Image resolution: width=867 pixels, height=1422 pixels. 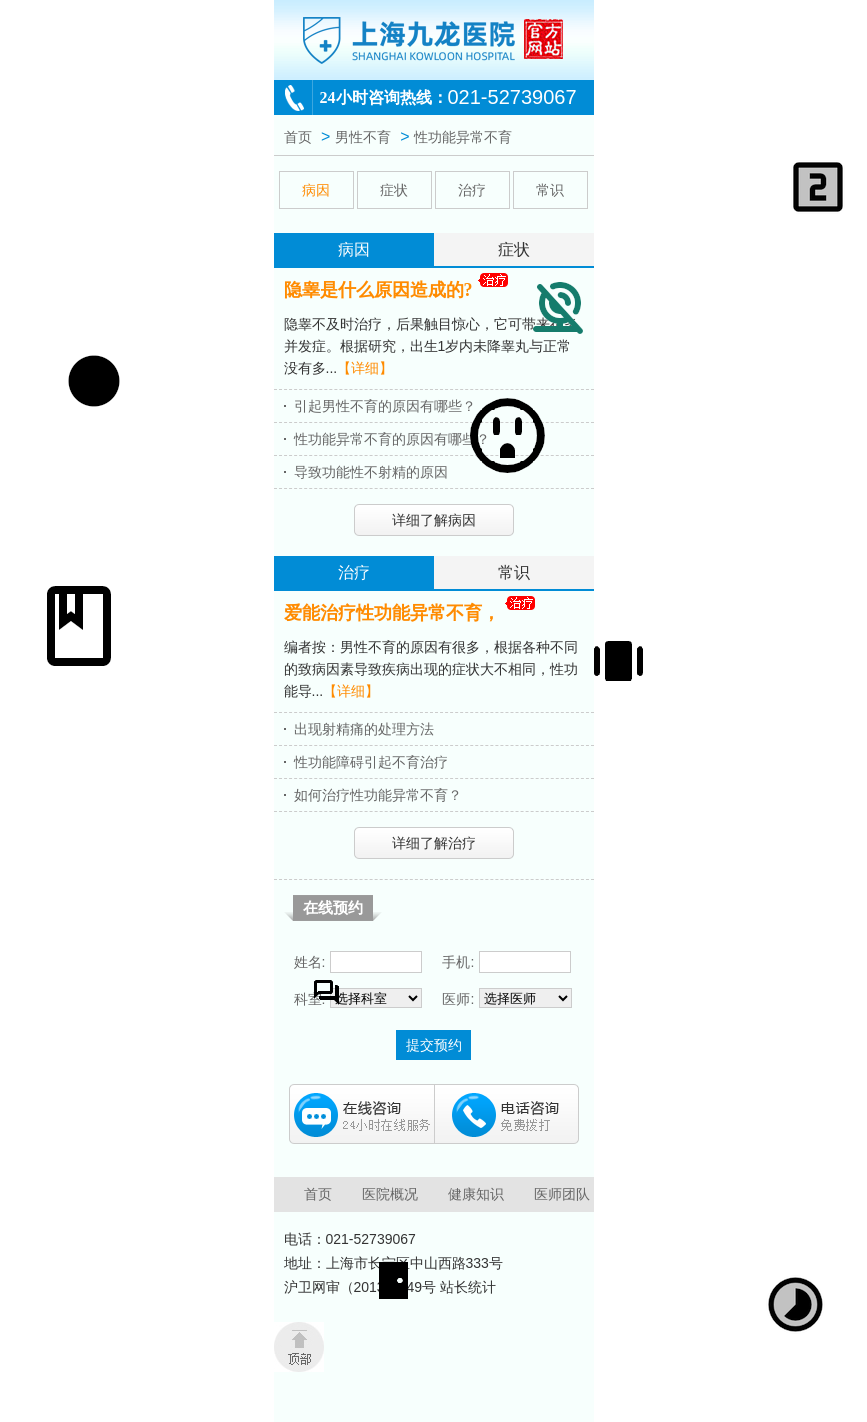 I want to click on indicates step two in a multi-step process, so click(x=818, y=187).